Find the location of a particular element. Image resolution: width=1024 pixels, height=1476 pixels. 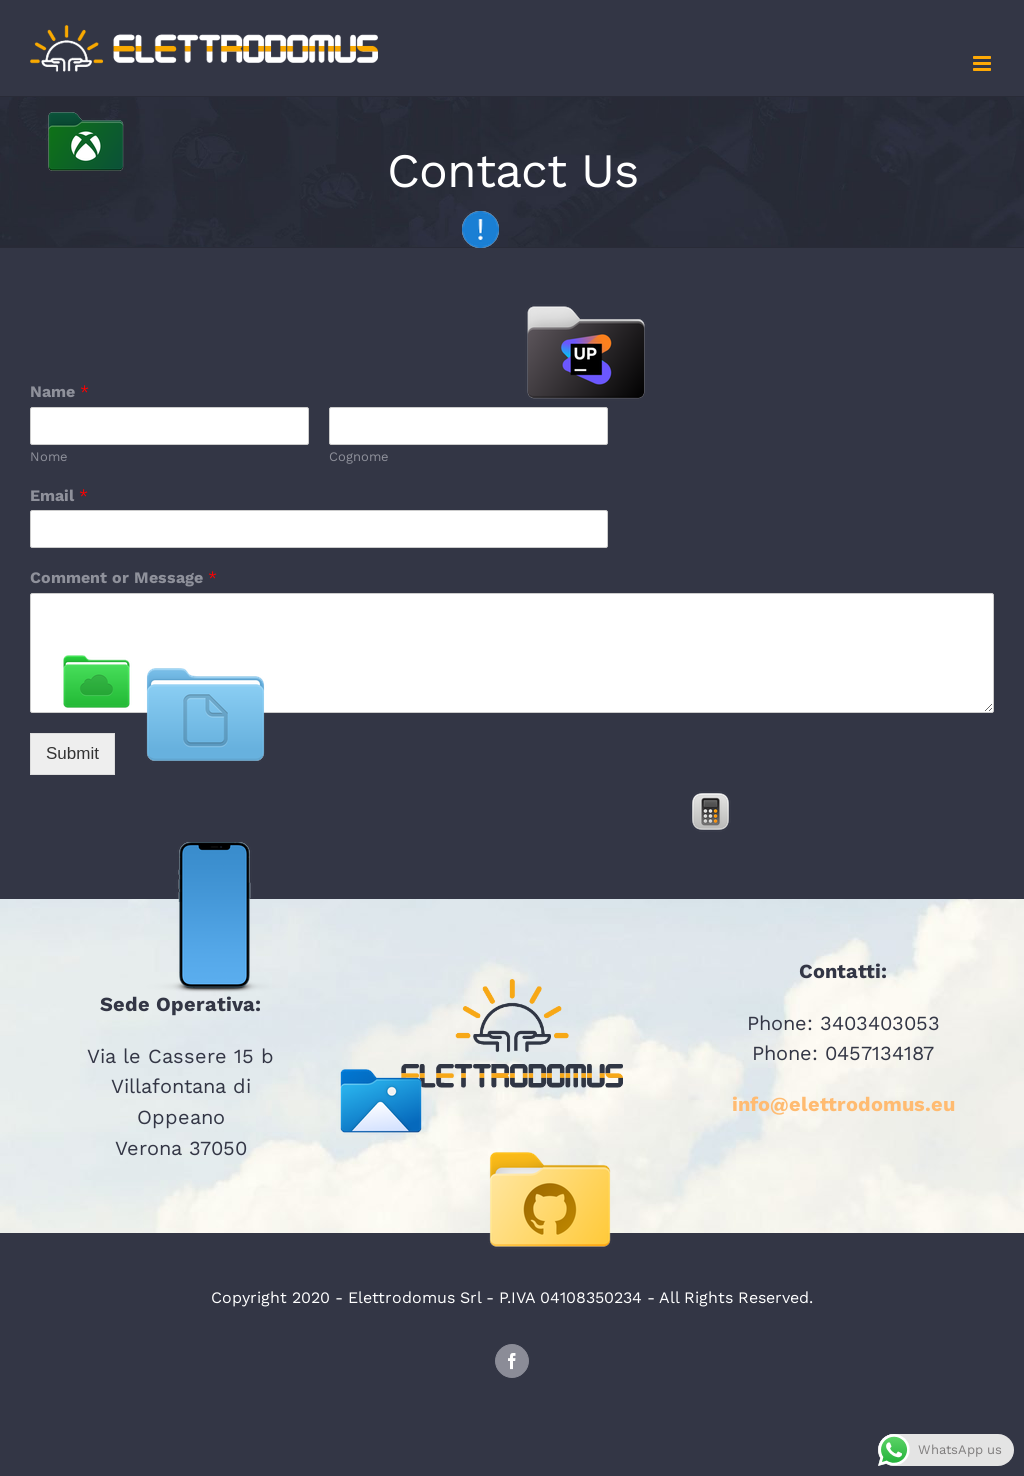

mark email as important is located at coordinates (480, 229).